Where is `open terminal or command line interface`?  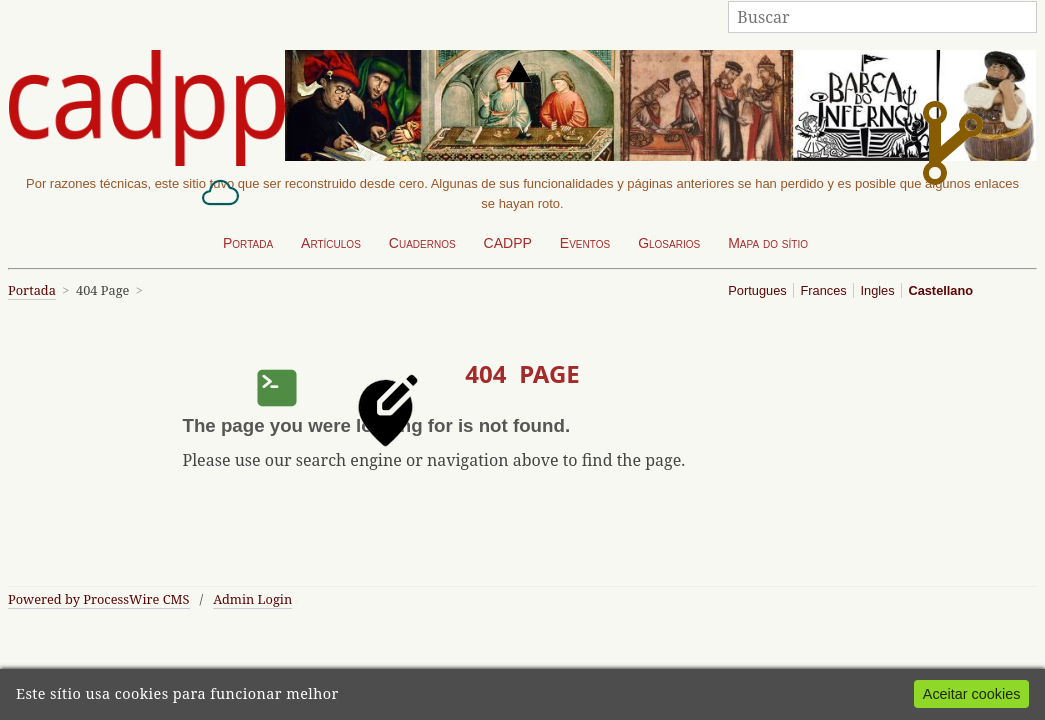 open terminal or command line interface is located at coordinates (277, 388).